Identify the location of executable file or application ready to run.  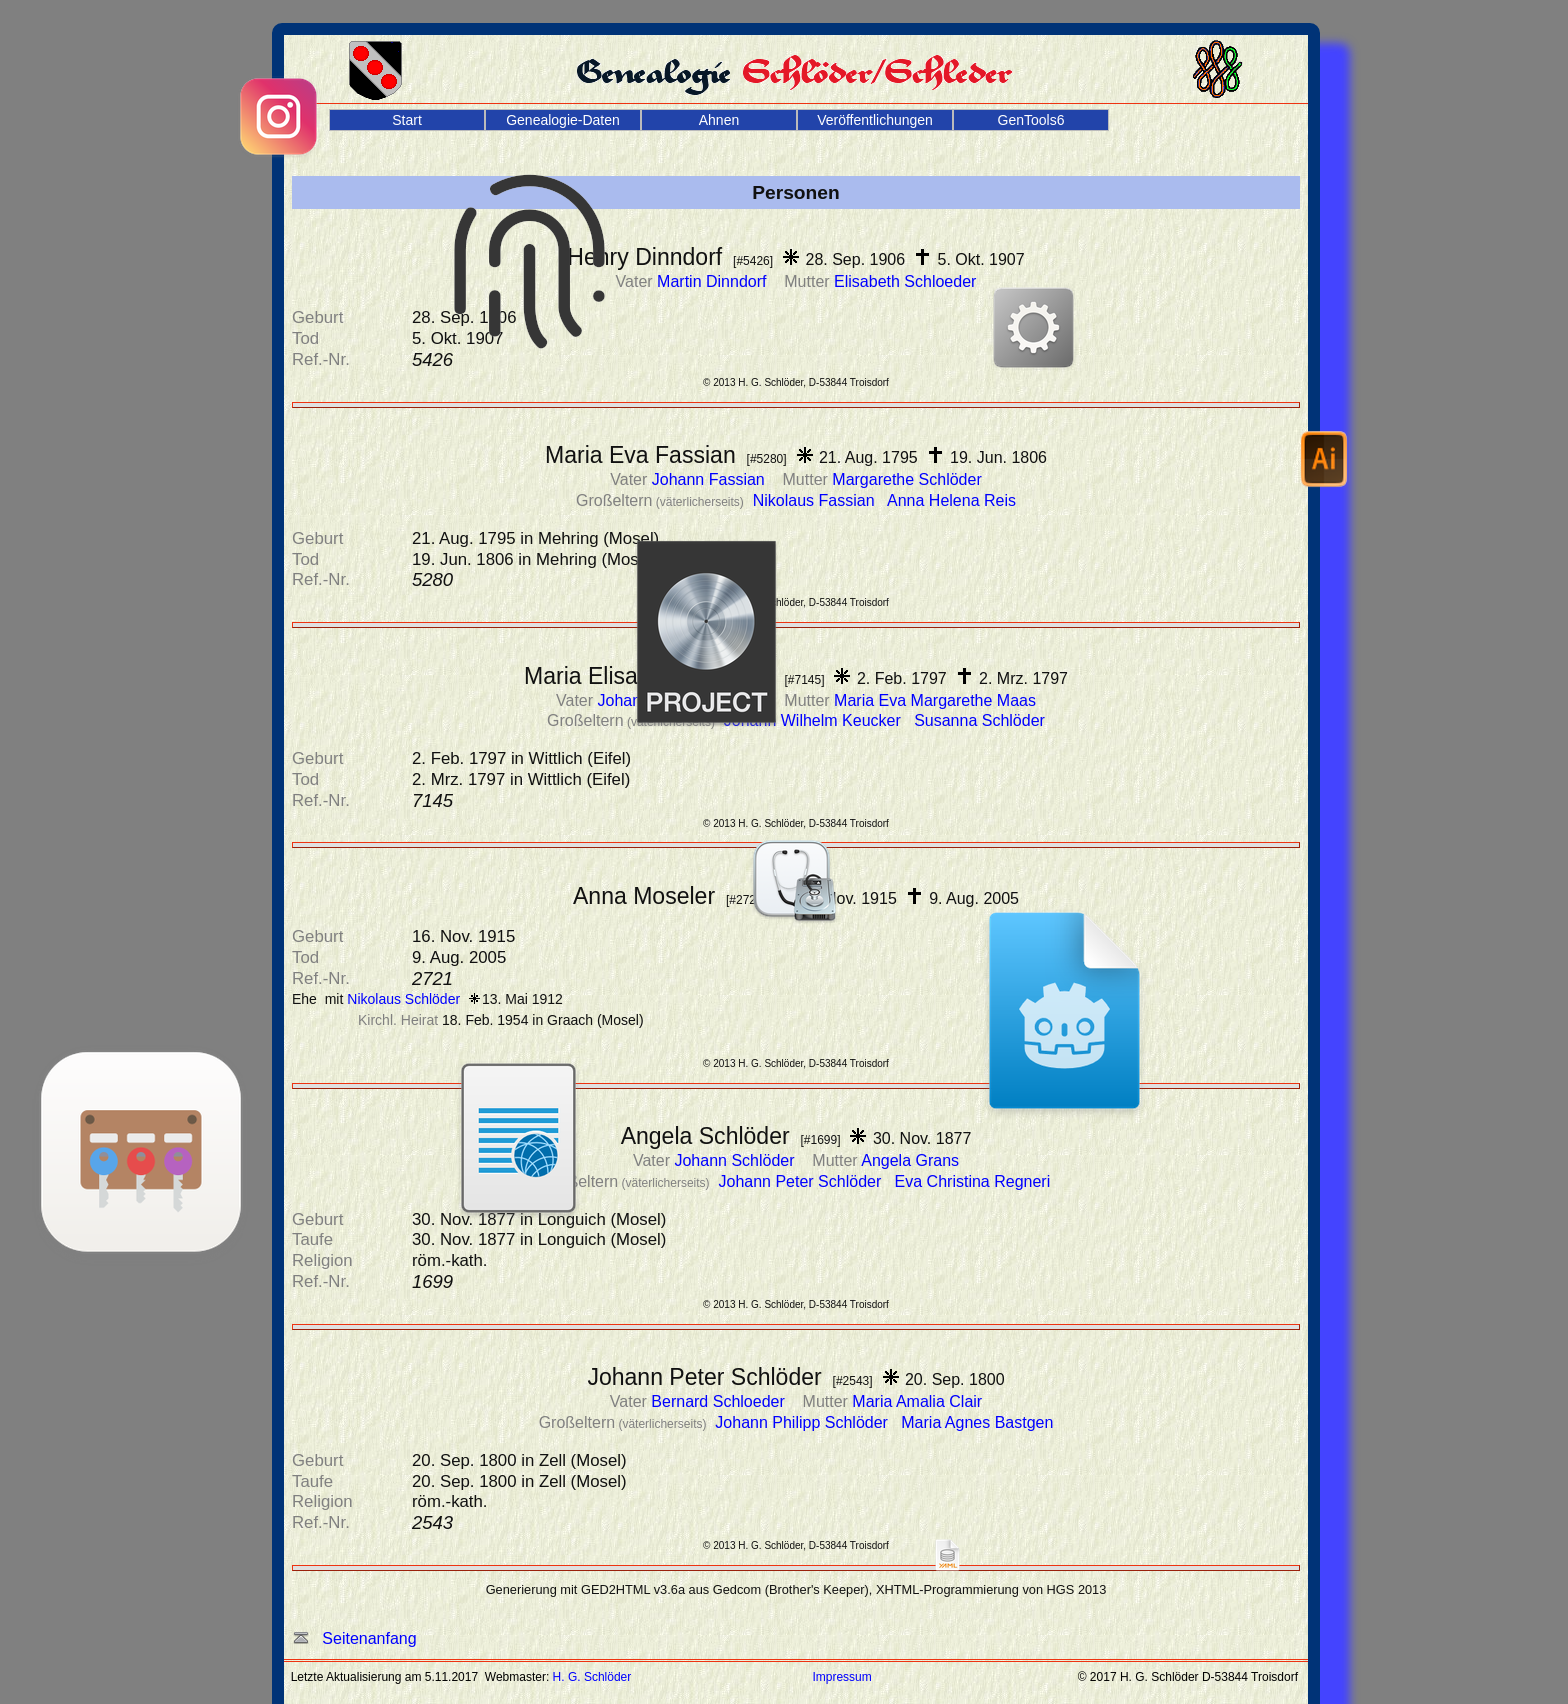
(1033, 327).